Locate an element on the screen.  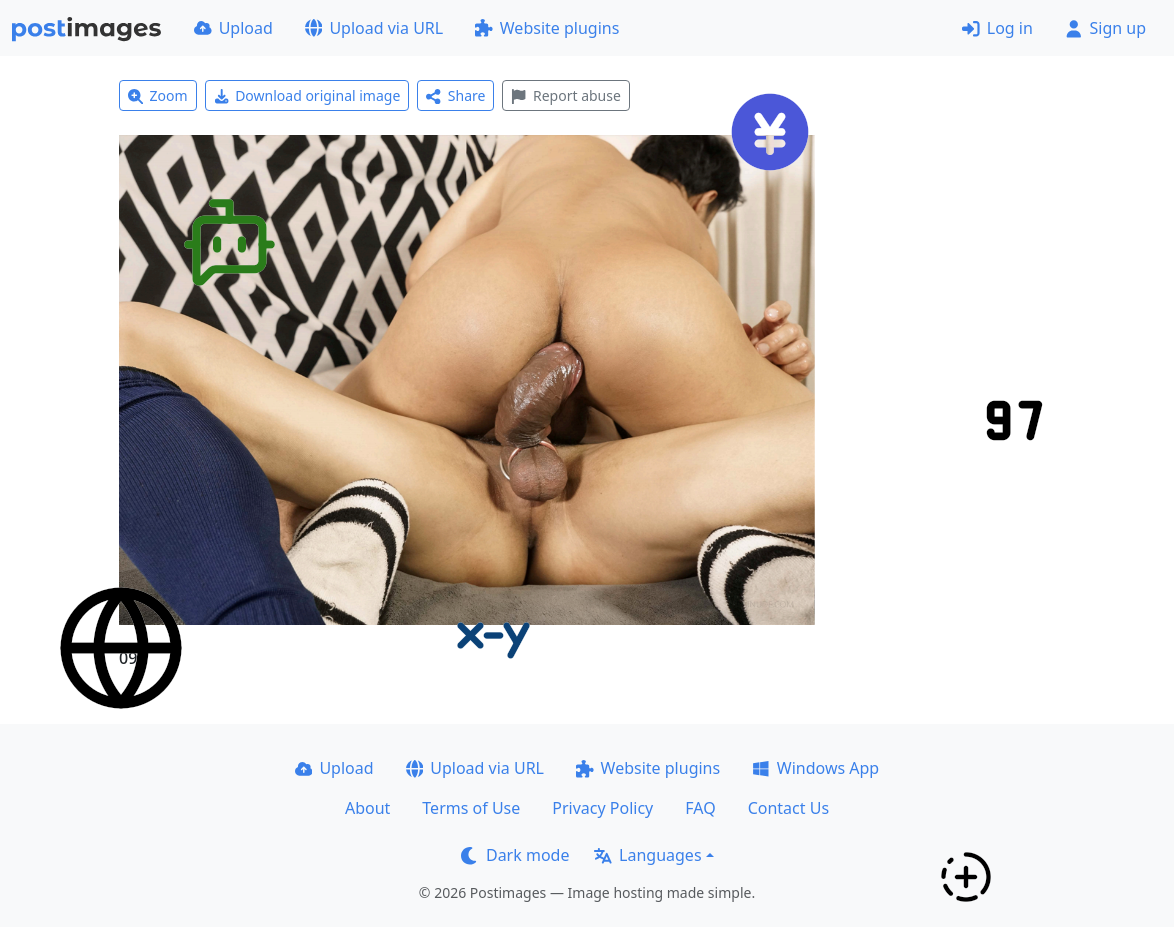
switch to global or international settings is located at coordinates (121, 648).